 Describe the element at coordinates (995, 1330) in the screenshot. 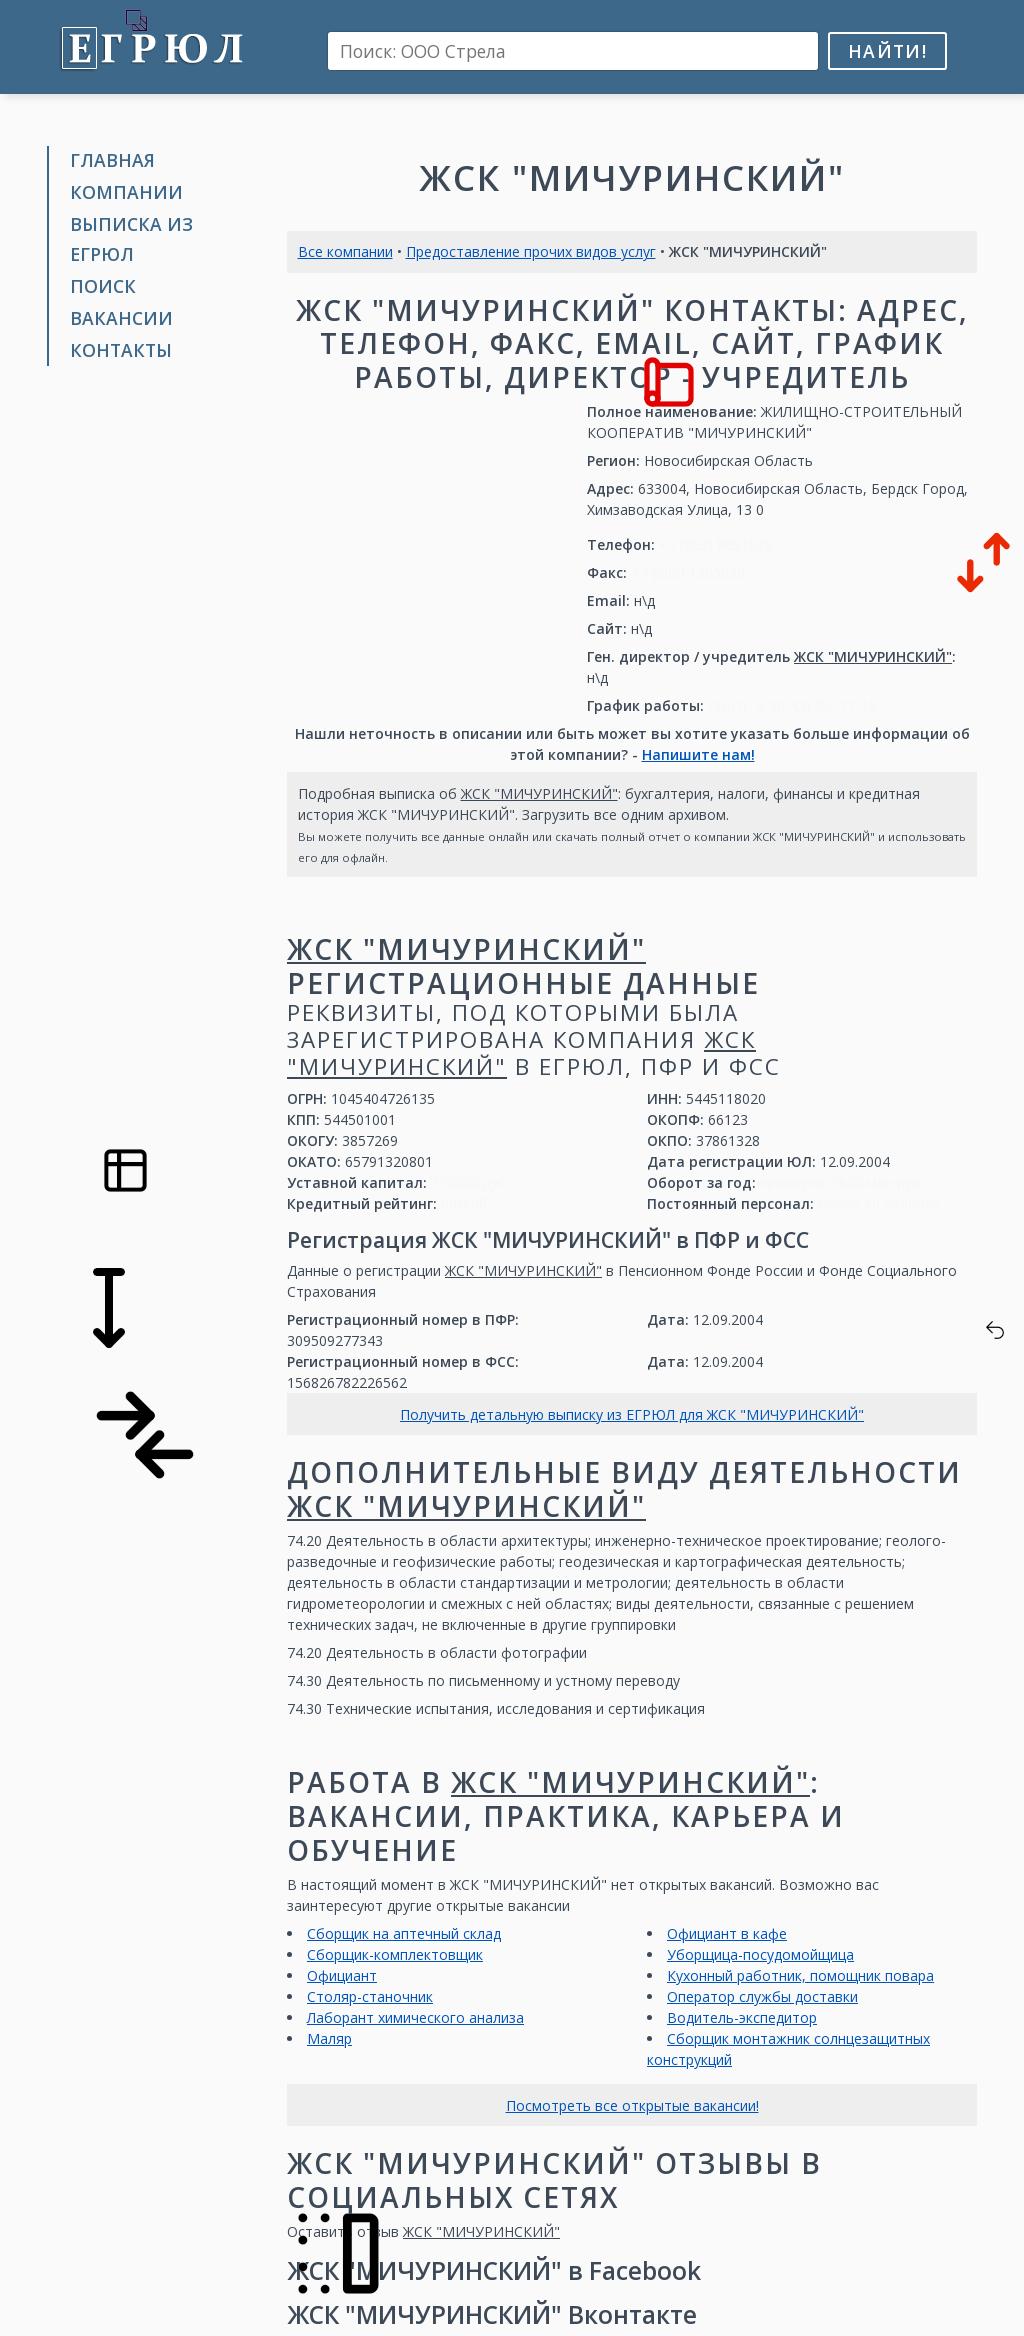

I see `undo the last action` at that location.